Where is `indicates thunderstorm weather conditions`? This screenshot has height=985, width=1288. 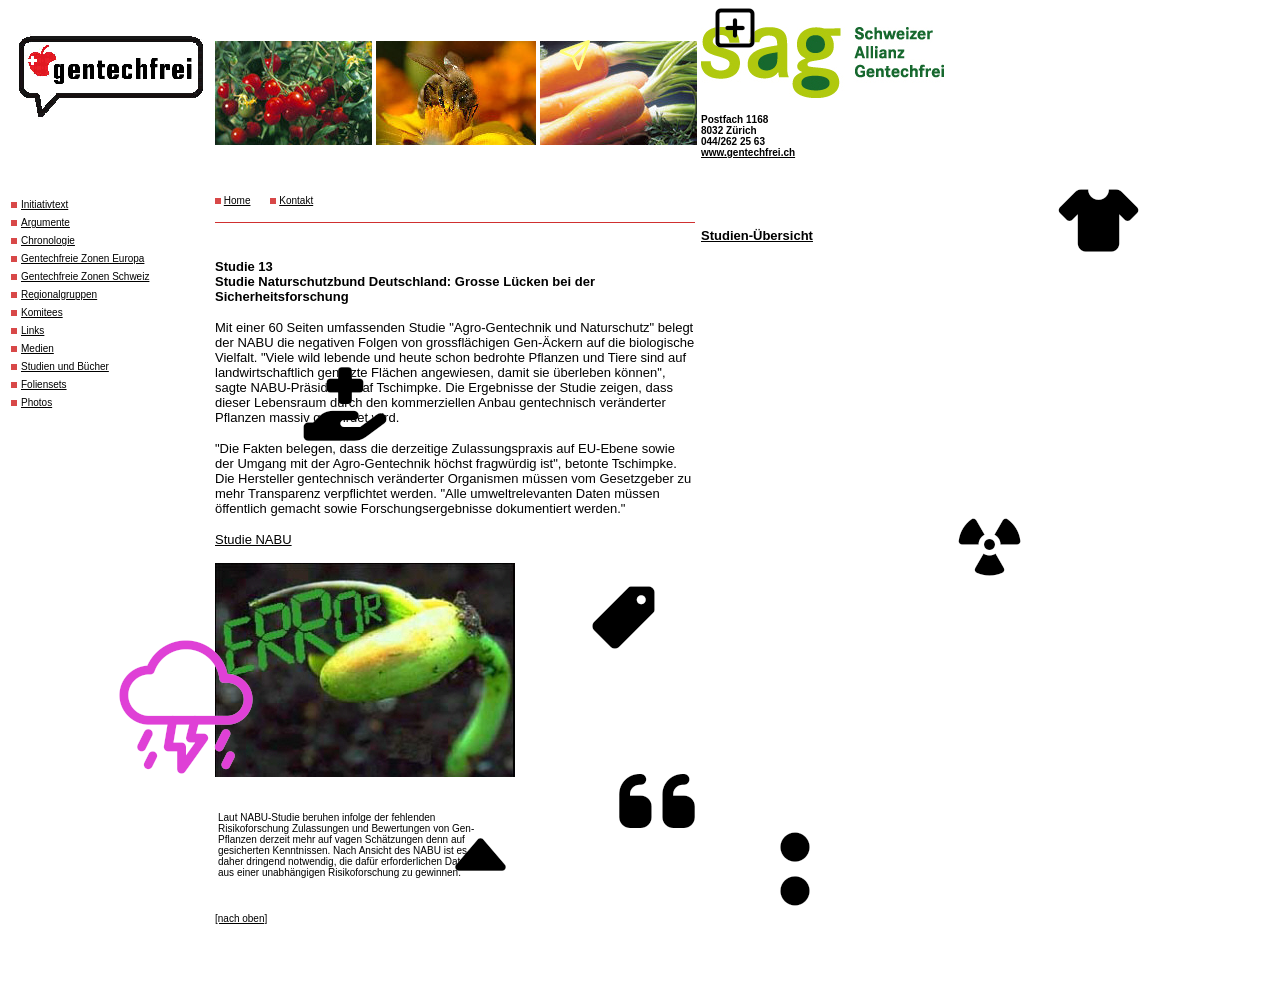
indicates thunderstorm weather conditions is located at coordinates (186, 707).